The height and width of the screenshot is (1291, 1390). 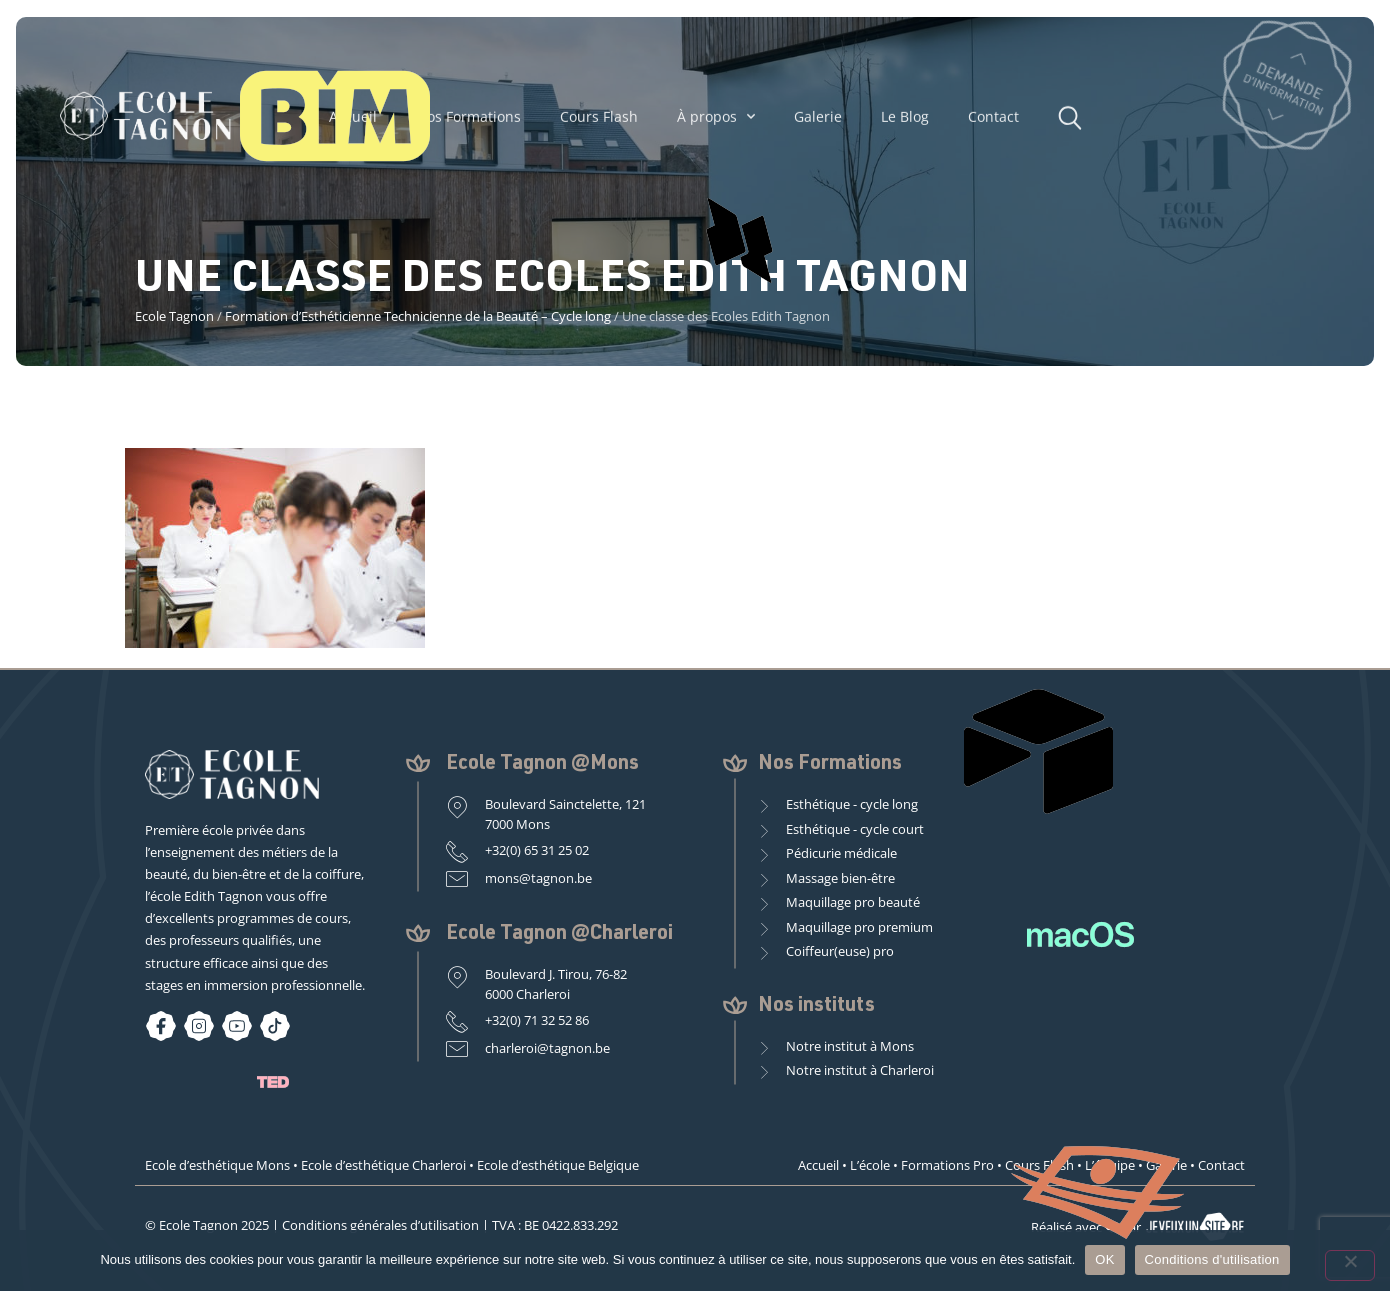 I want to click on open the BIM store app, so click(x=335, y=116).